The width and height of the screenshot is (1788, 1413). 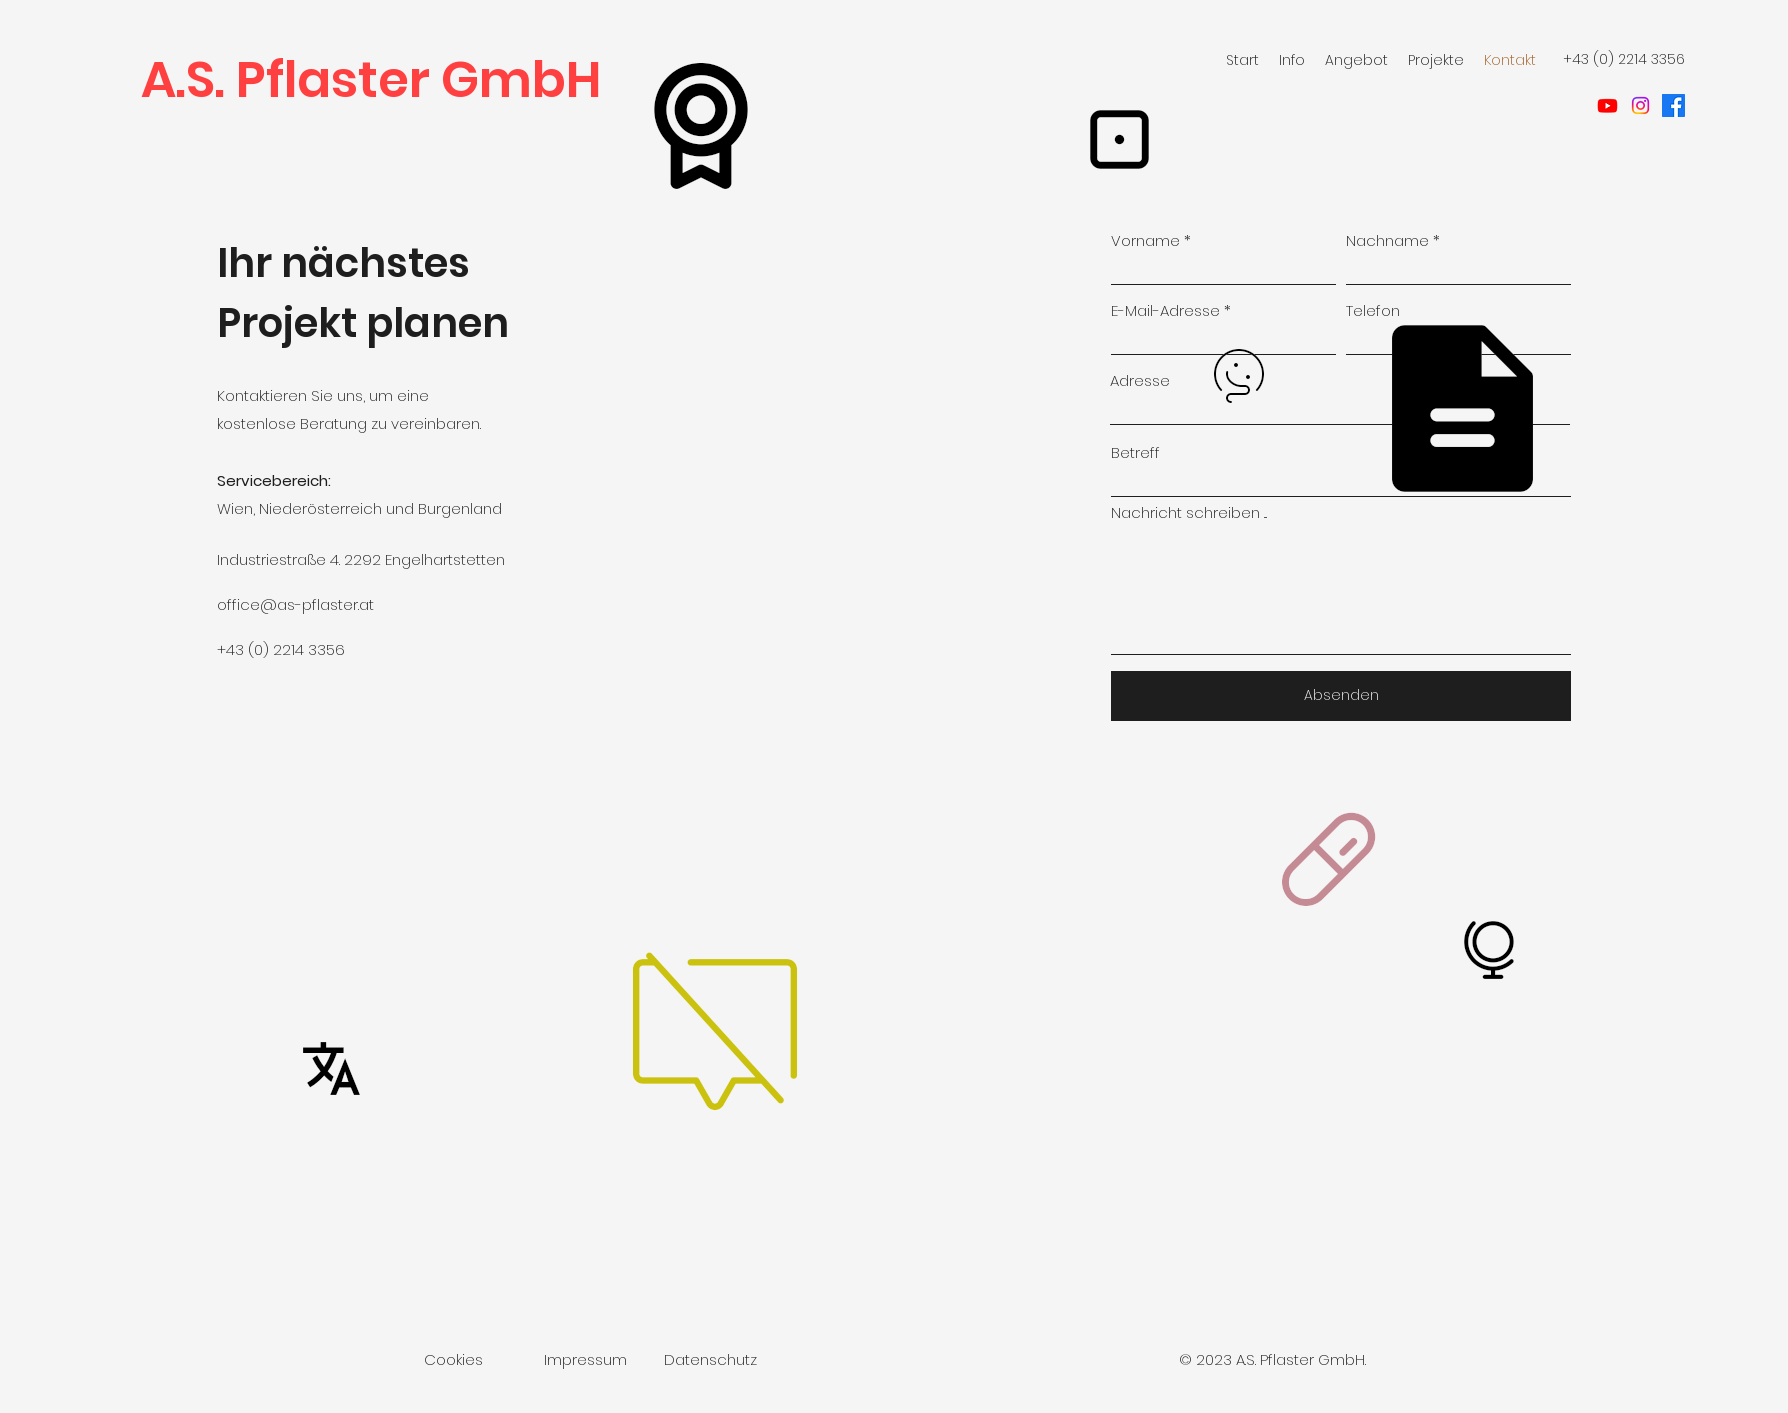 I want to click on mute or disable chat notifications, so click(x=715, y=1028).